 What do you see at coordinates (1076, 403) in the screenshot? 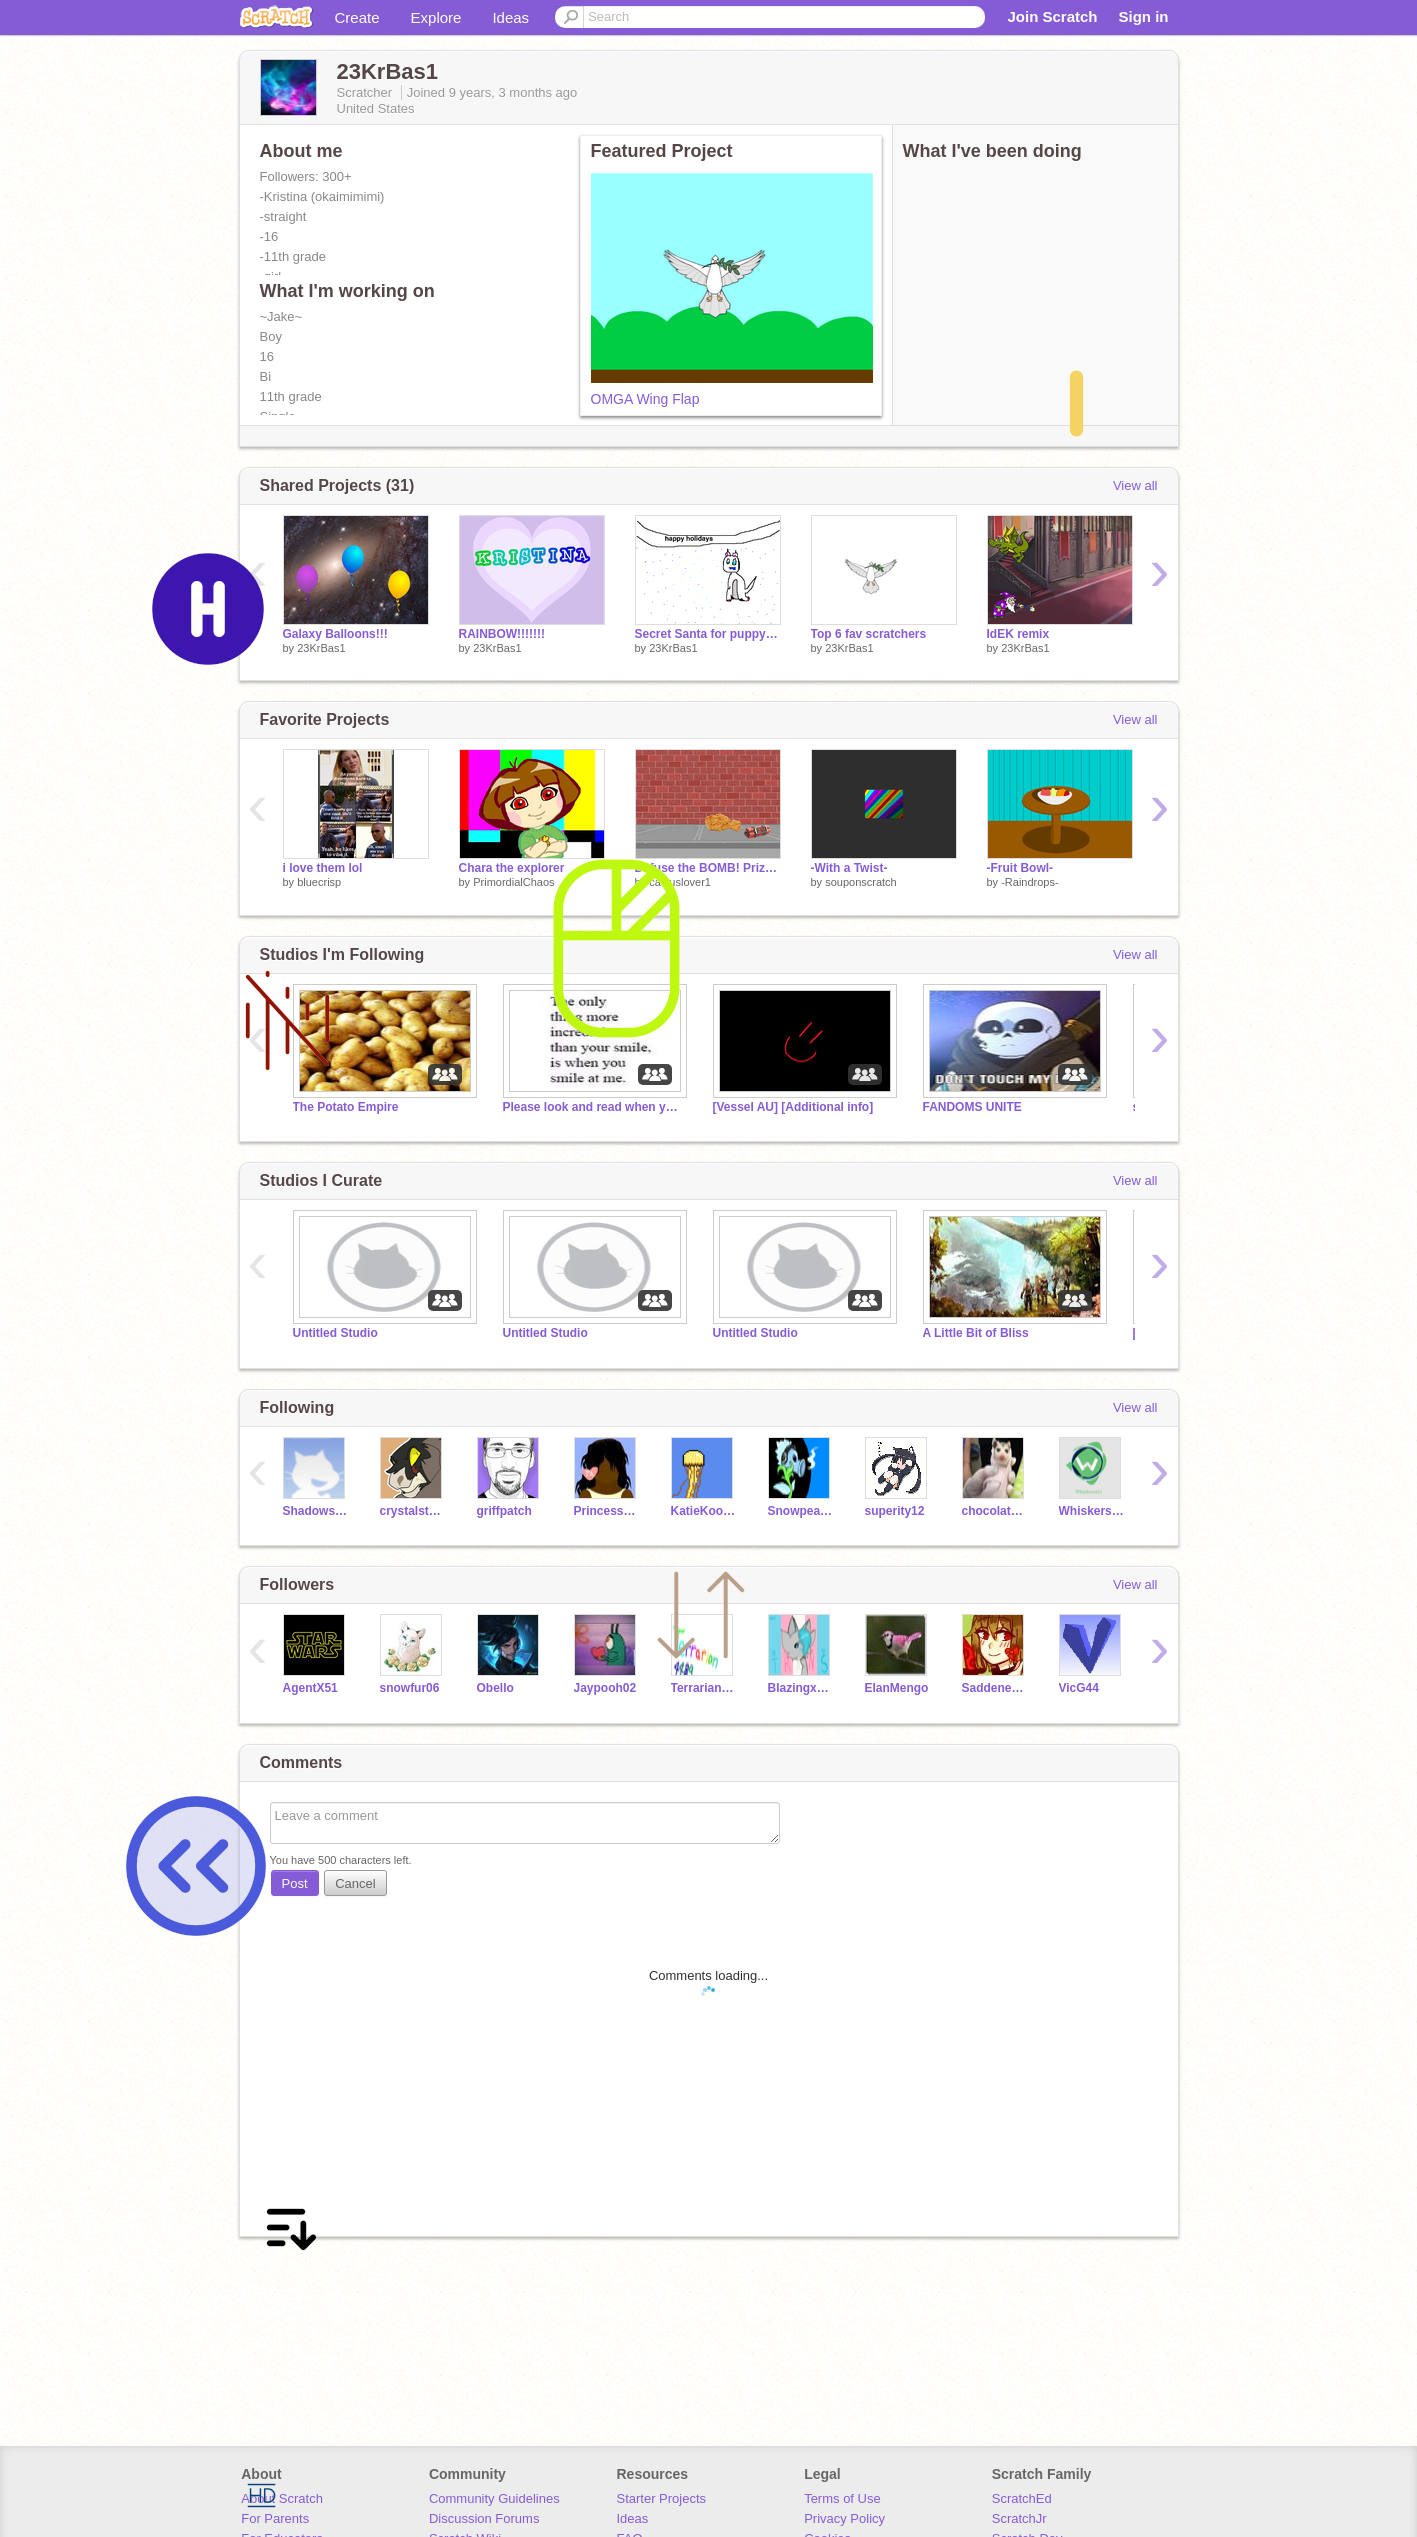
I see `indicates information or help is available` at bounding box center [1076, 403].